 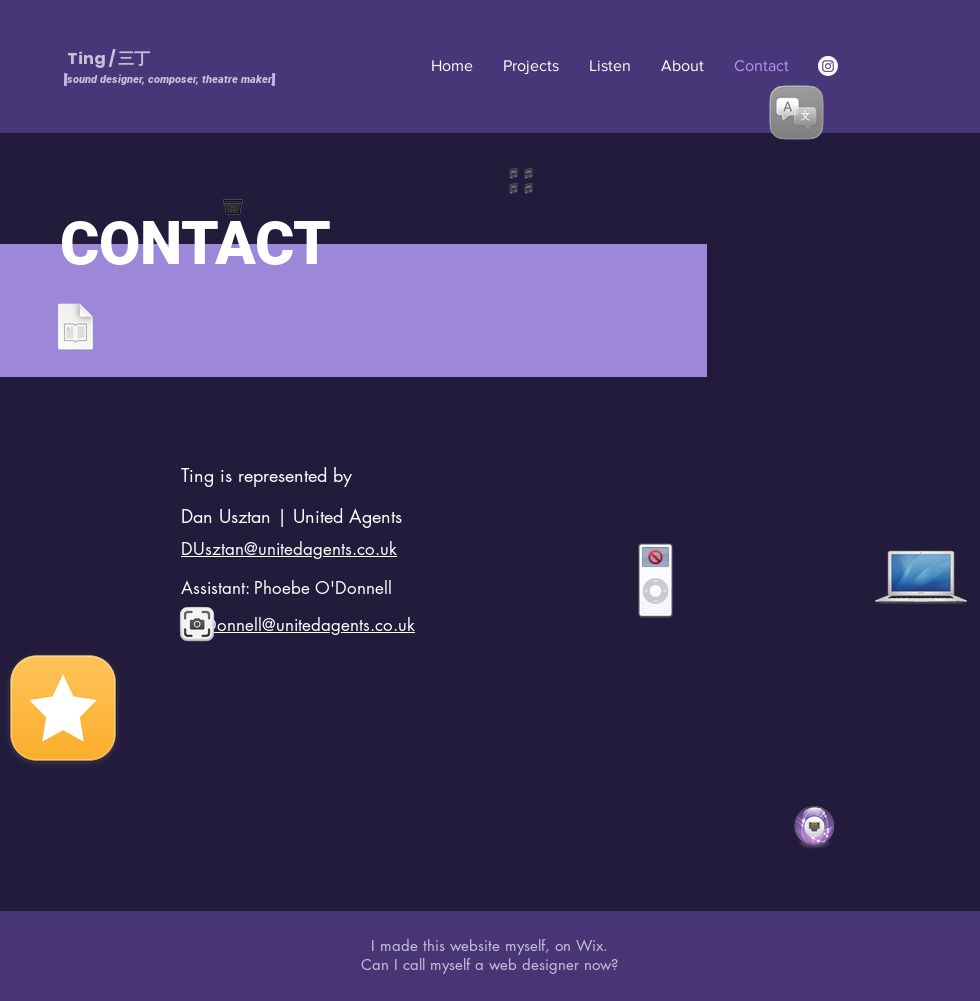 I want to click on view featured applications, so click(x=63, y=708).